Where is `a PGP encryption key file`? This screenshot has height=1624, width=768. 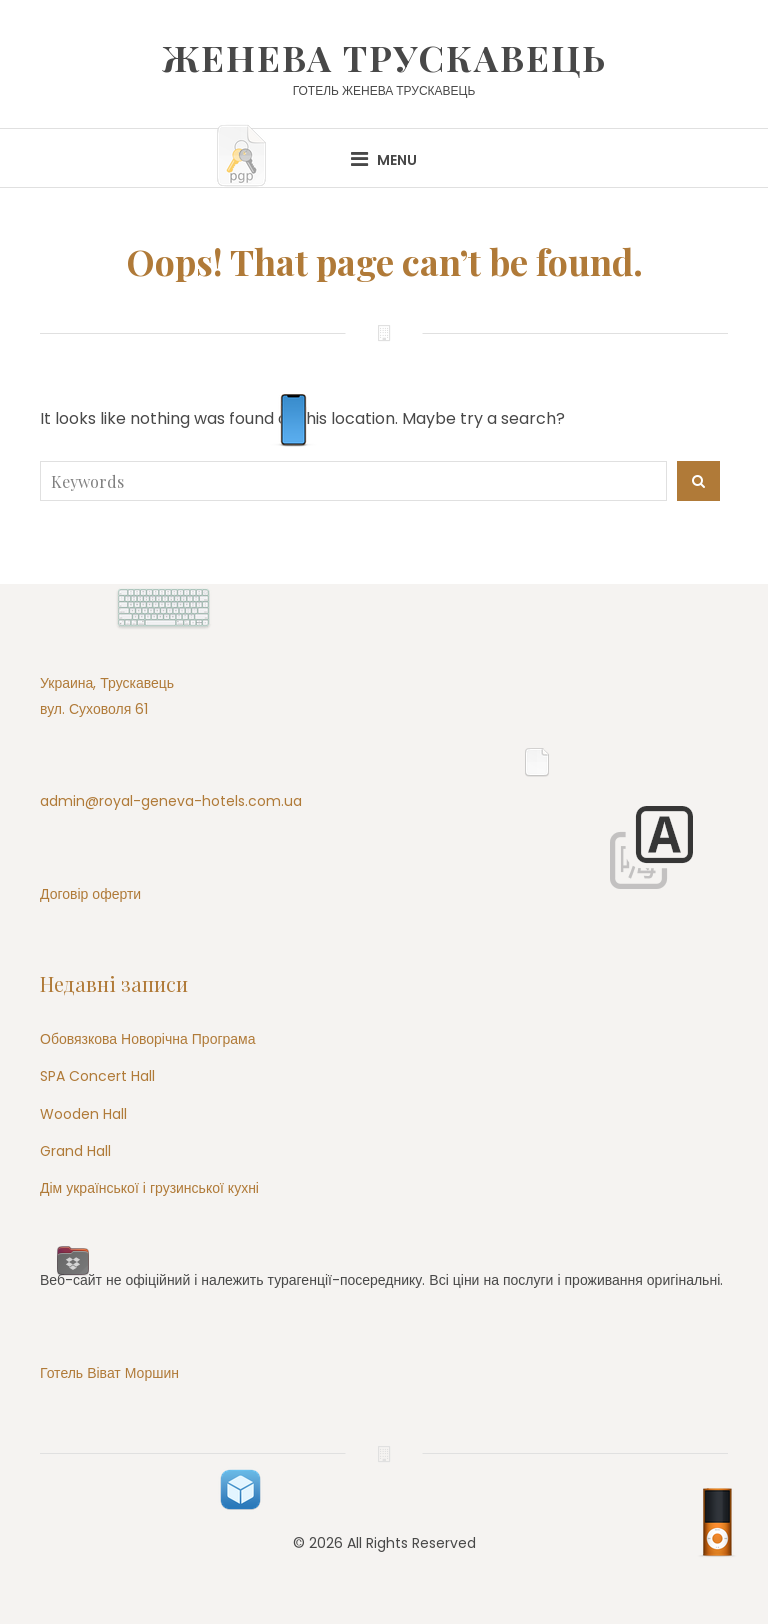
a PGP encryption key file is located at coordinates (241, 155).